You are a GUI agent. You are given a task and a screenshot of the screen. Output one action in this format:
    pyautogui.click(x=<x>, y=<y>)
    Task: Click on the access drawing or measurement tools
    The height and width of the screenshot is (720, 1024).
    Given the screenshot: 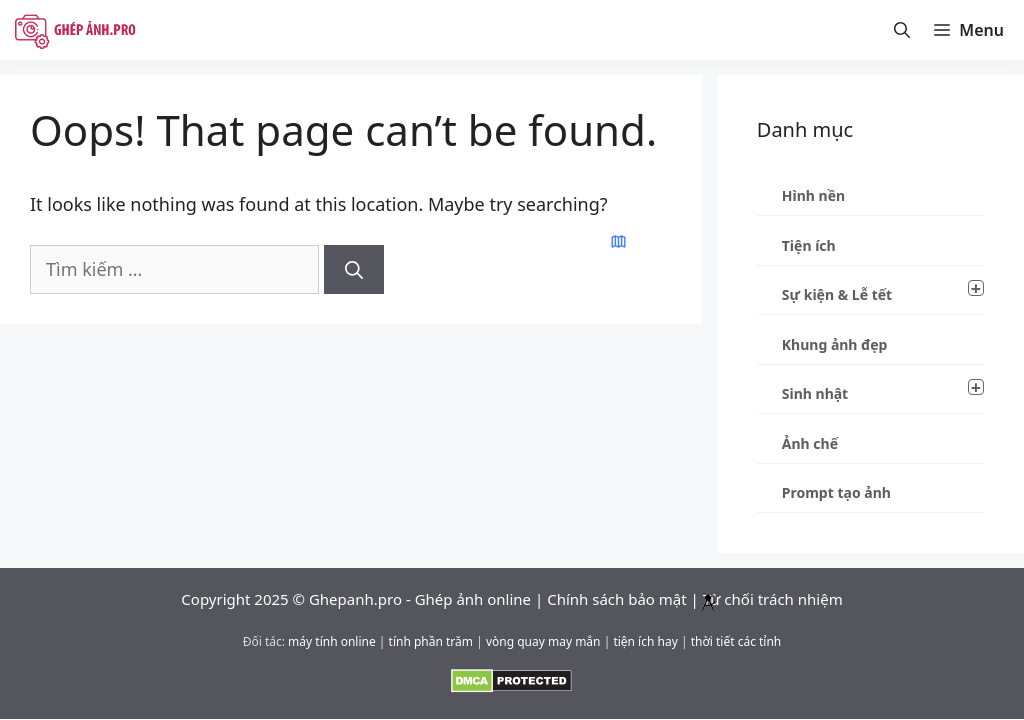 What is the action you would take?
    pyautogui.click(x=708, y=602)
    